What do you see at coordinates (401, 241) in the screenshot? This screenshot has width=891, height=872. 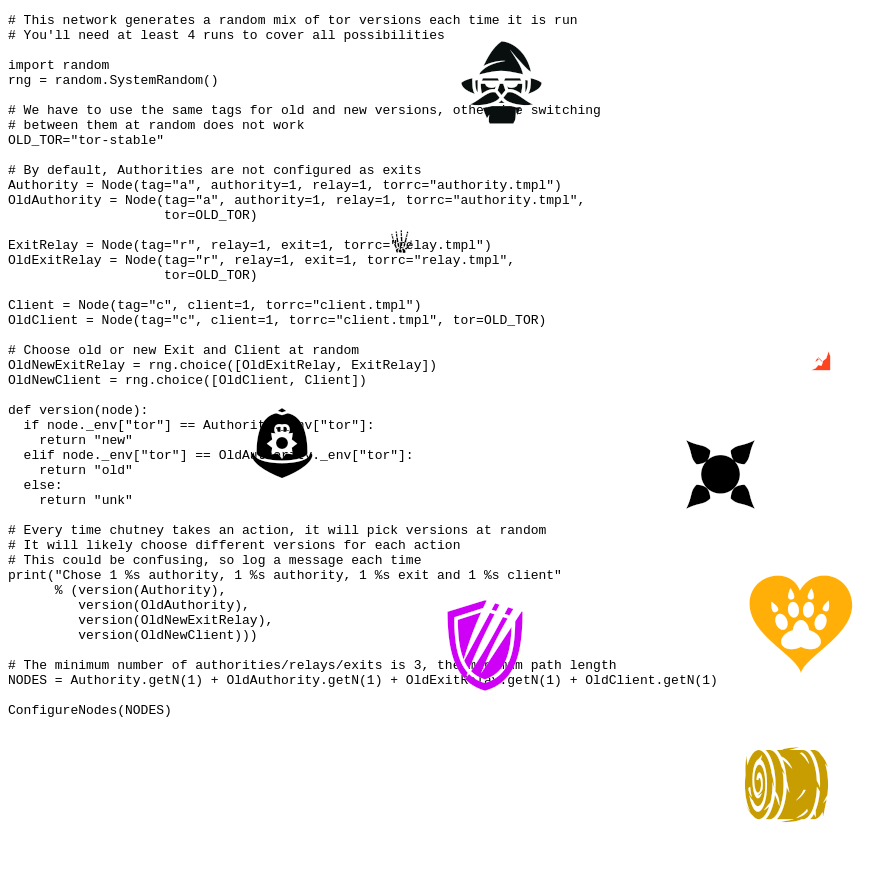 I see `skeleton or undead enemy type indicator` at bounding box center [401, 241].